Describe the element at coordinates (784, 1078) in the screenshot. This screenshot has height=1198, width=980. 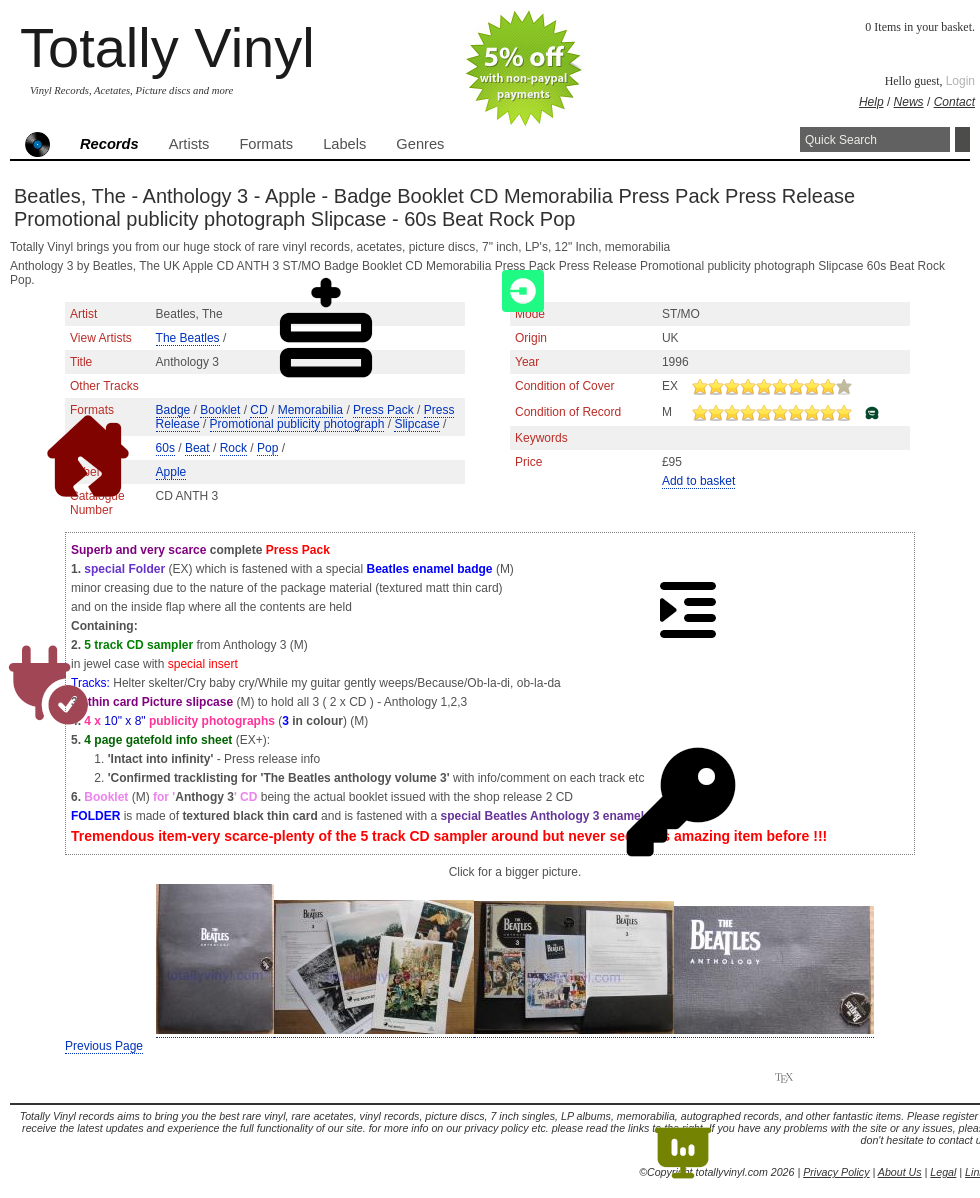
I see `TeX typesetting system logo` at that location.